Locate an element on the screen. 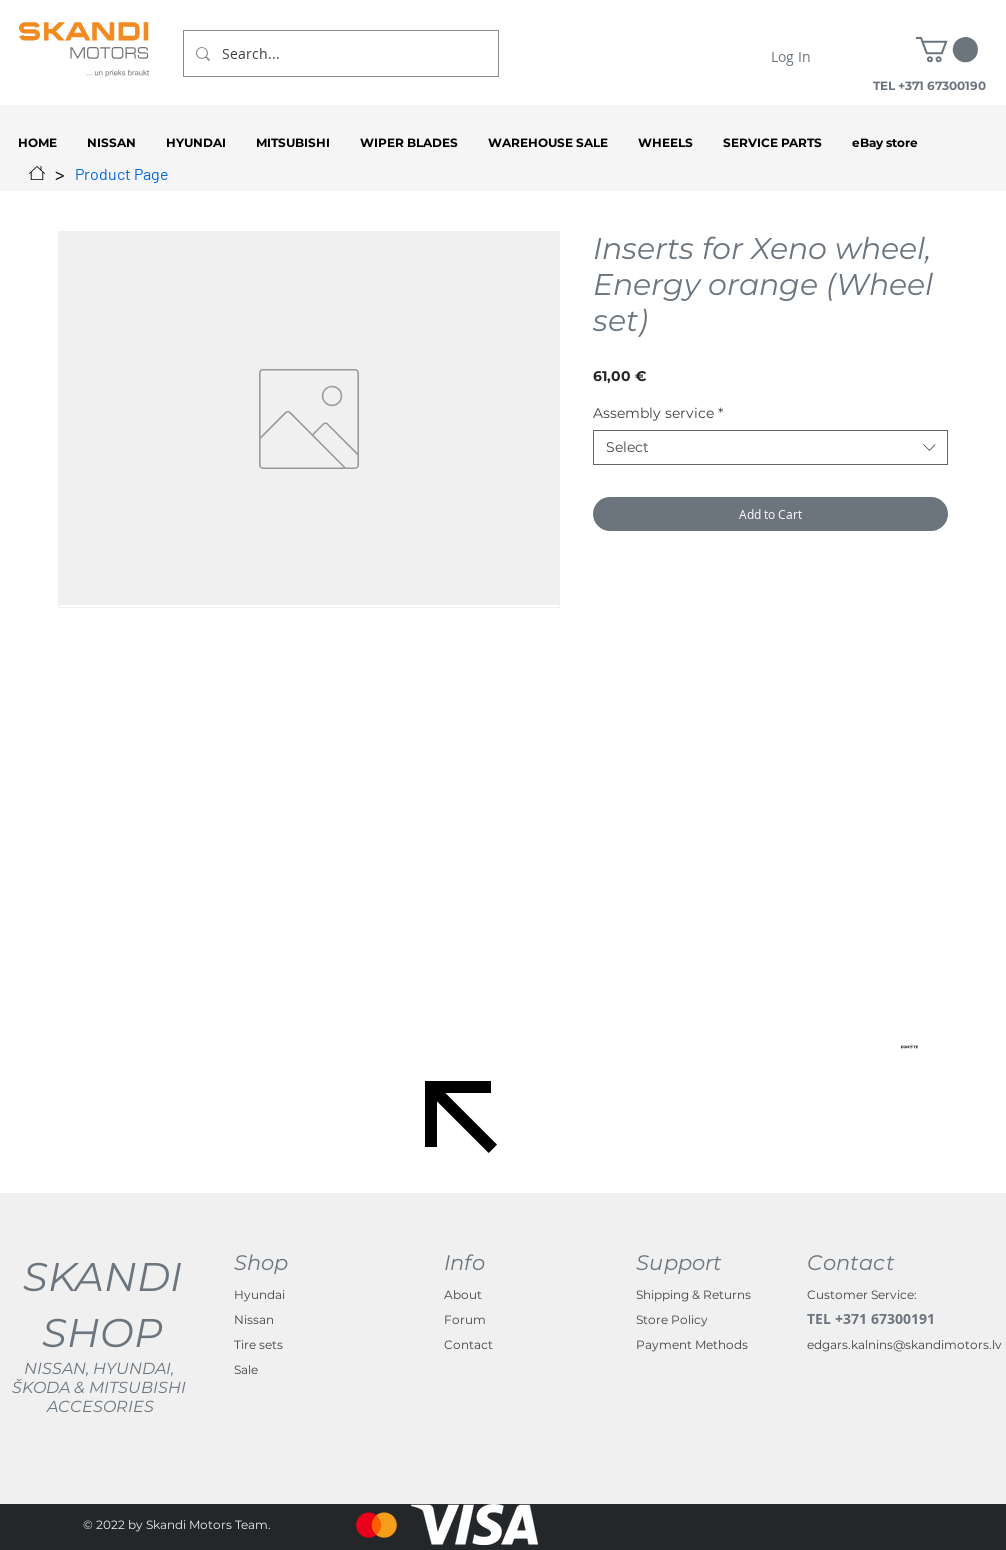 The image size is (1006, 1550). navigate back and up in the interface is located at coordinates (461, 1117).